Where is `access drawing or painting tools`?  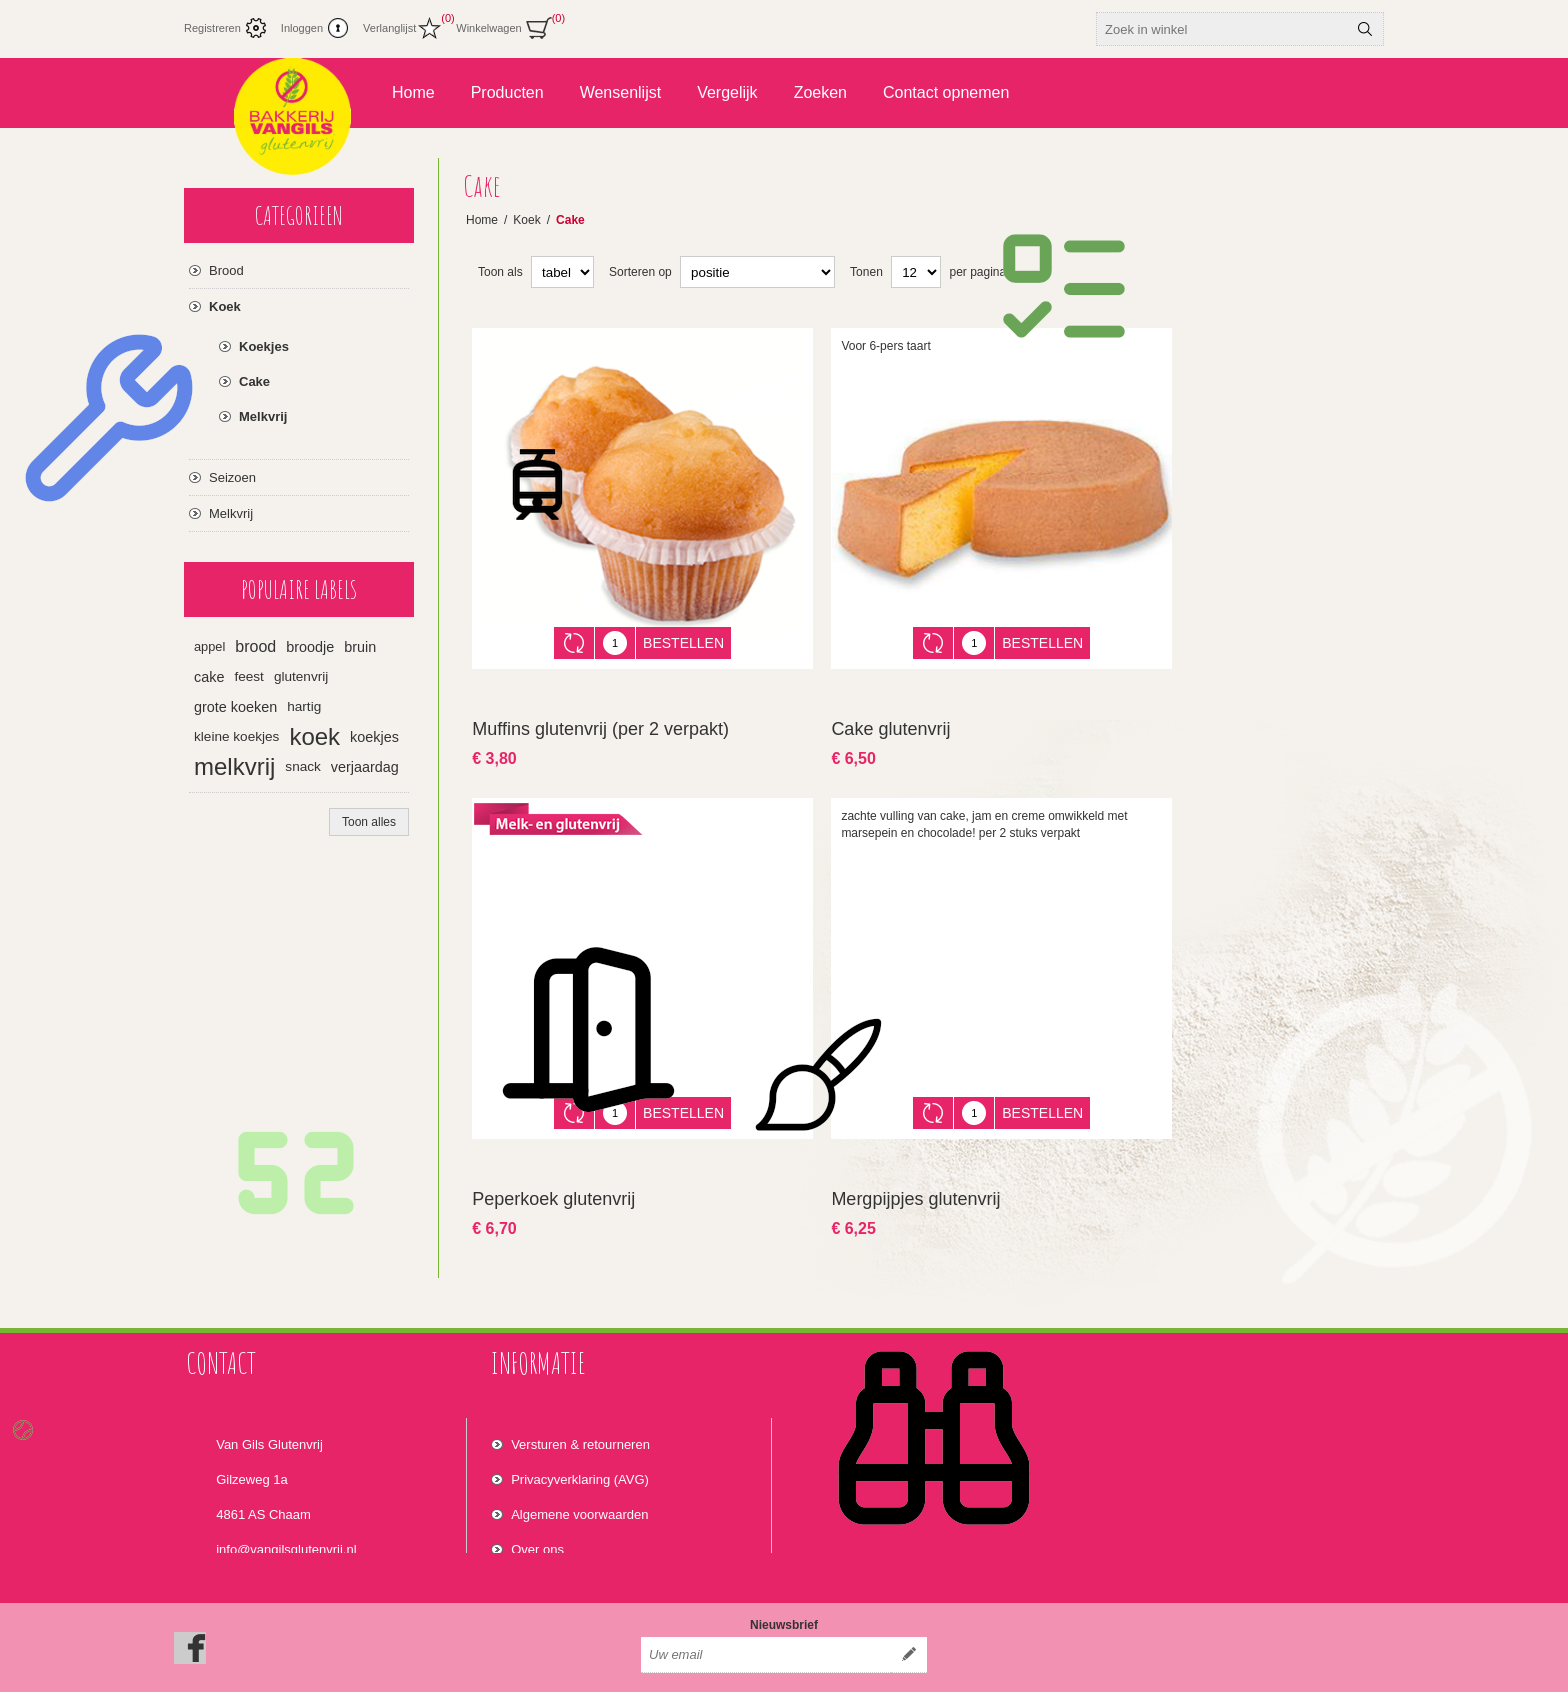
access drawing or painting tools is located at coordinates (823, 1077).